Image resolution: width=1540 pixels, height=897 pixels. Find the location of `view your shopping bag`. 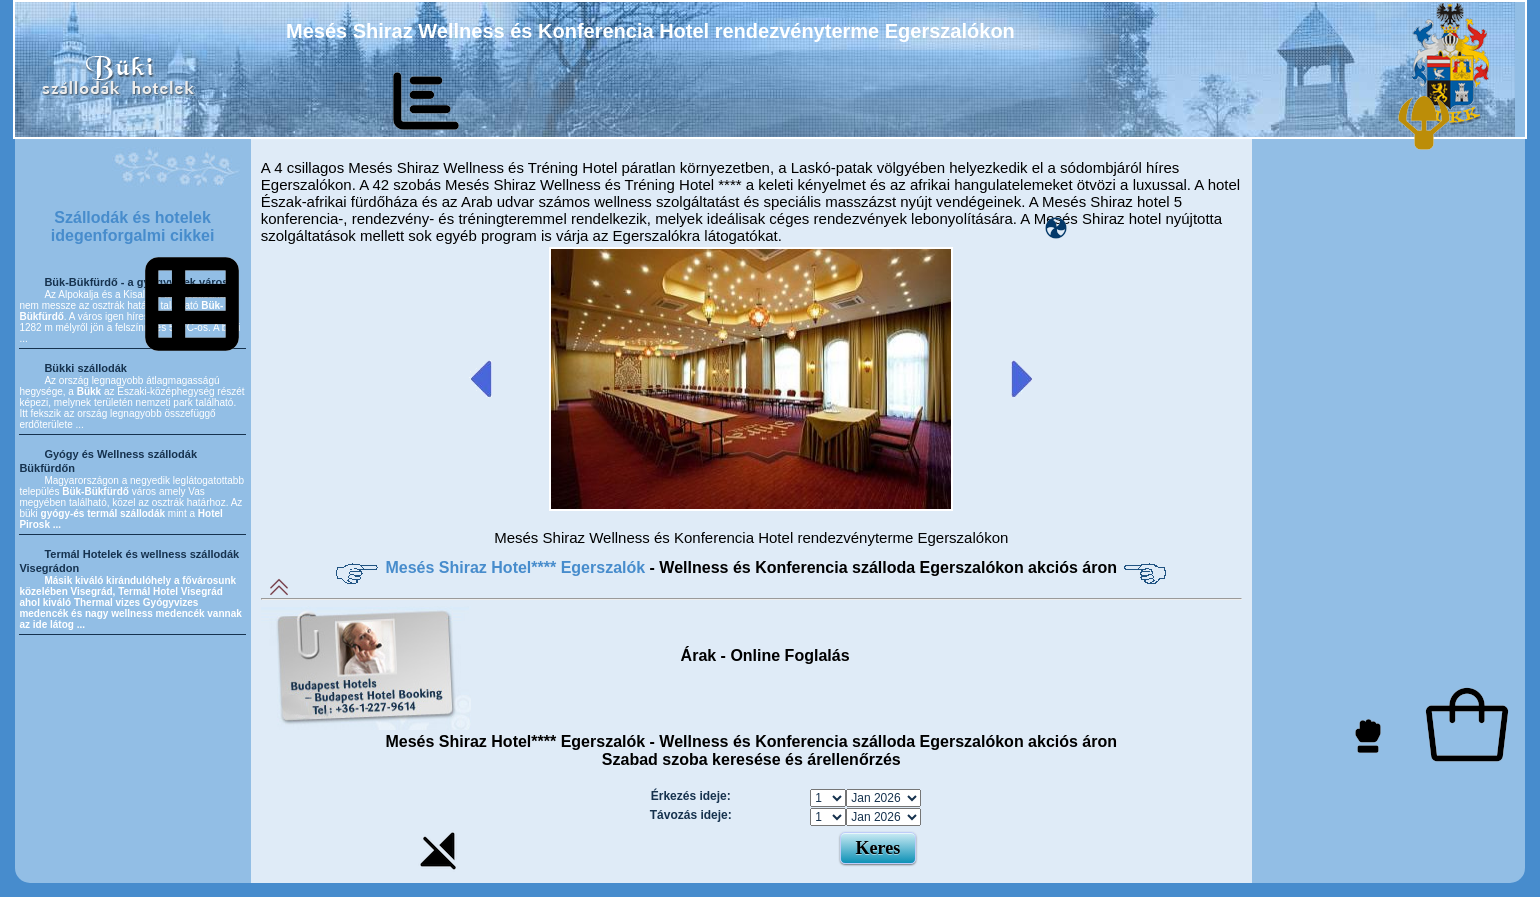

view your shopping bag is located at coordinates (1467, 729).